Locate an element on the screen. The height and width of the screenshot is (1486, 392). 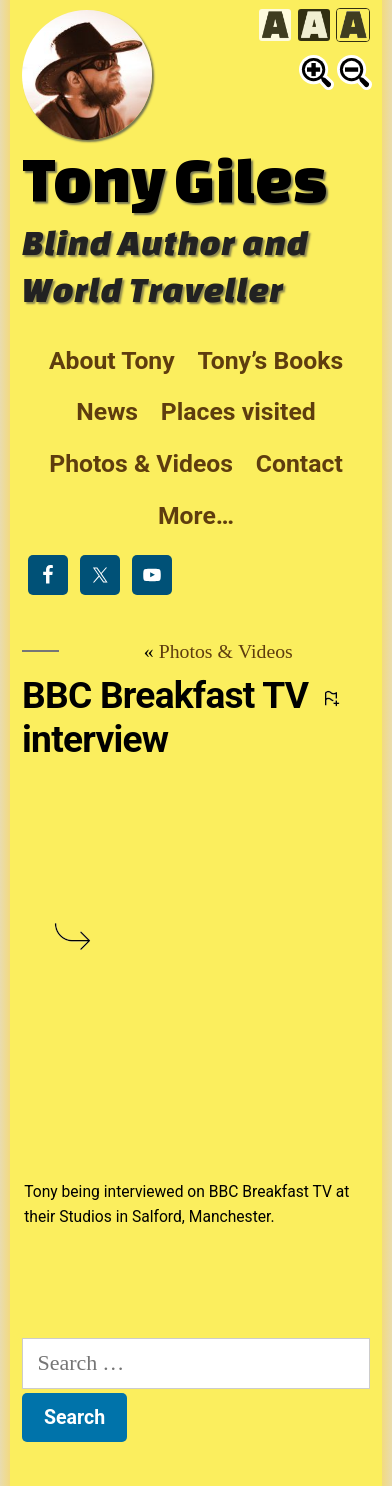
reply to a message is located at coordinates (72, 936).